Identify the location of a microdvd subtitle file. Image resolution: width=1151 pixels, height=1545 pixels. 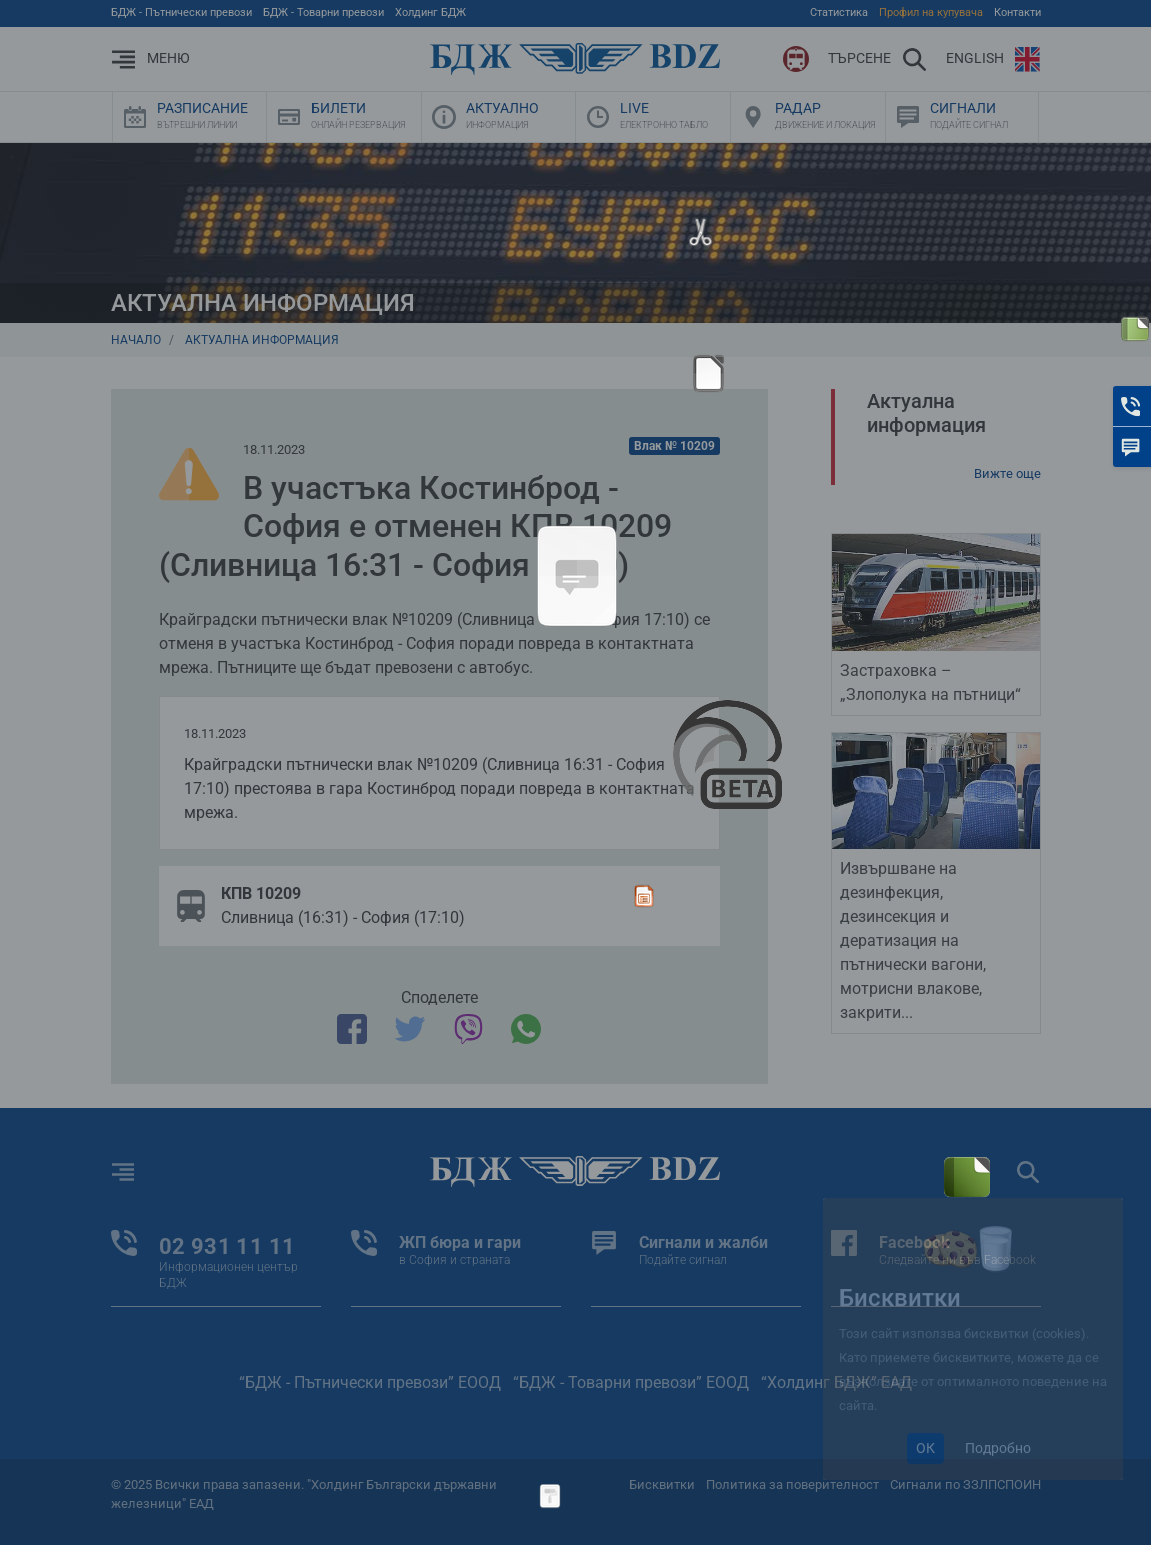
(577, 576).